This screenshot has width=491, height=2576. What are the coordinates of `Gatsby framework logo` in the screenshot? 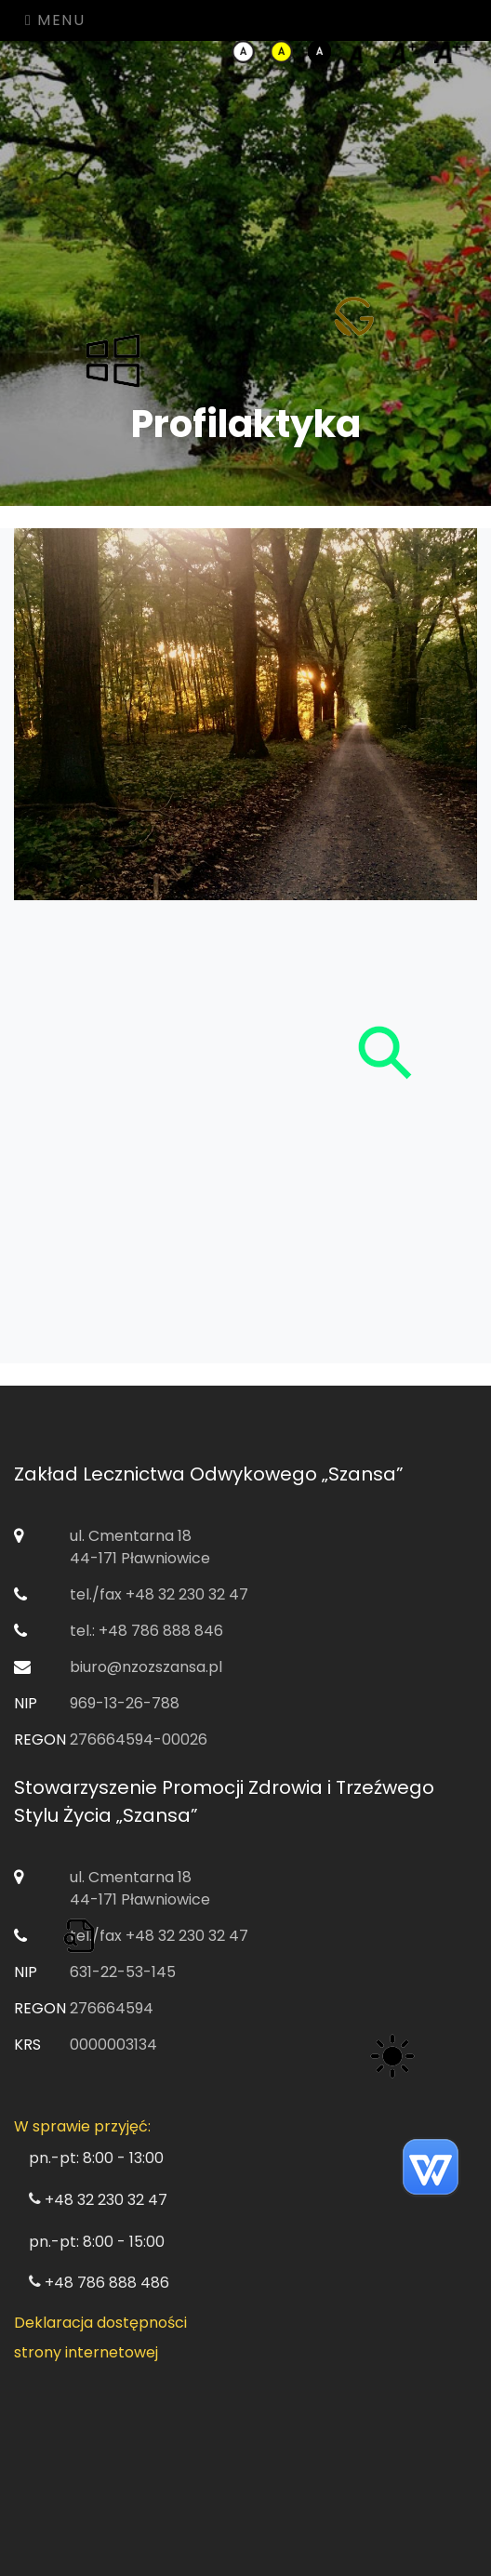 It's located at (353, 316).